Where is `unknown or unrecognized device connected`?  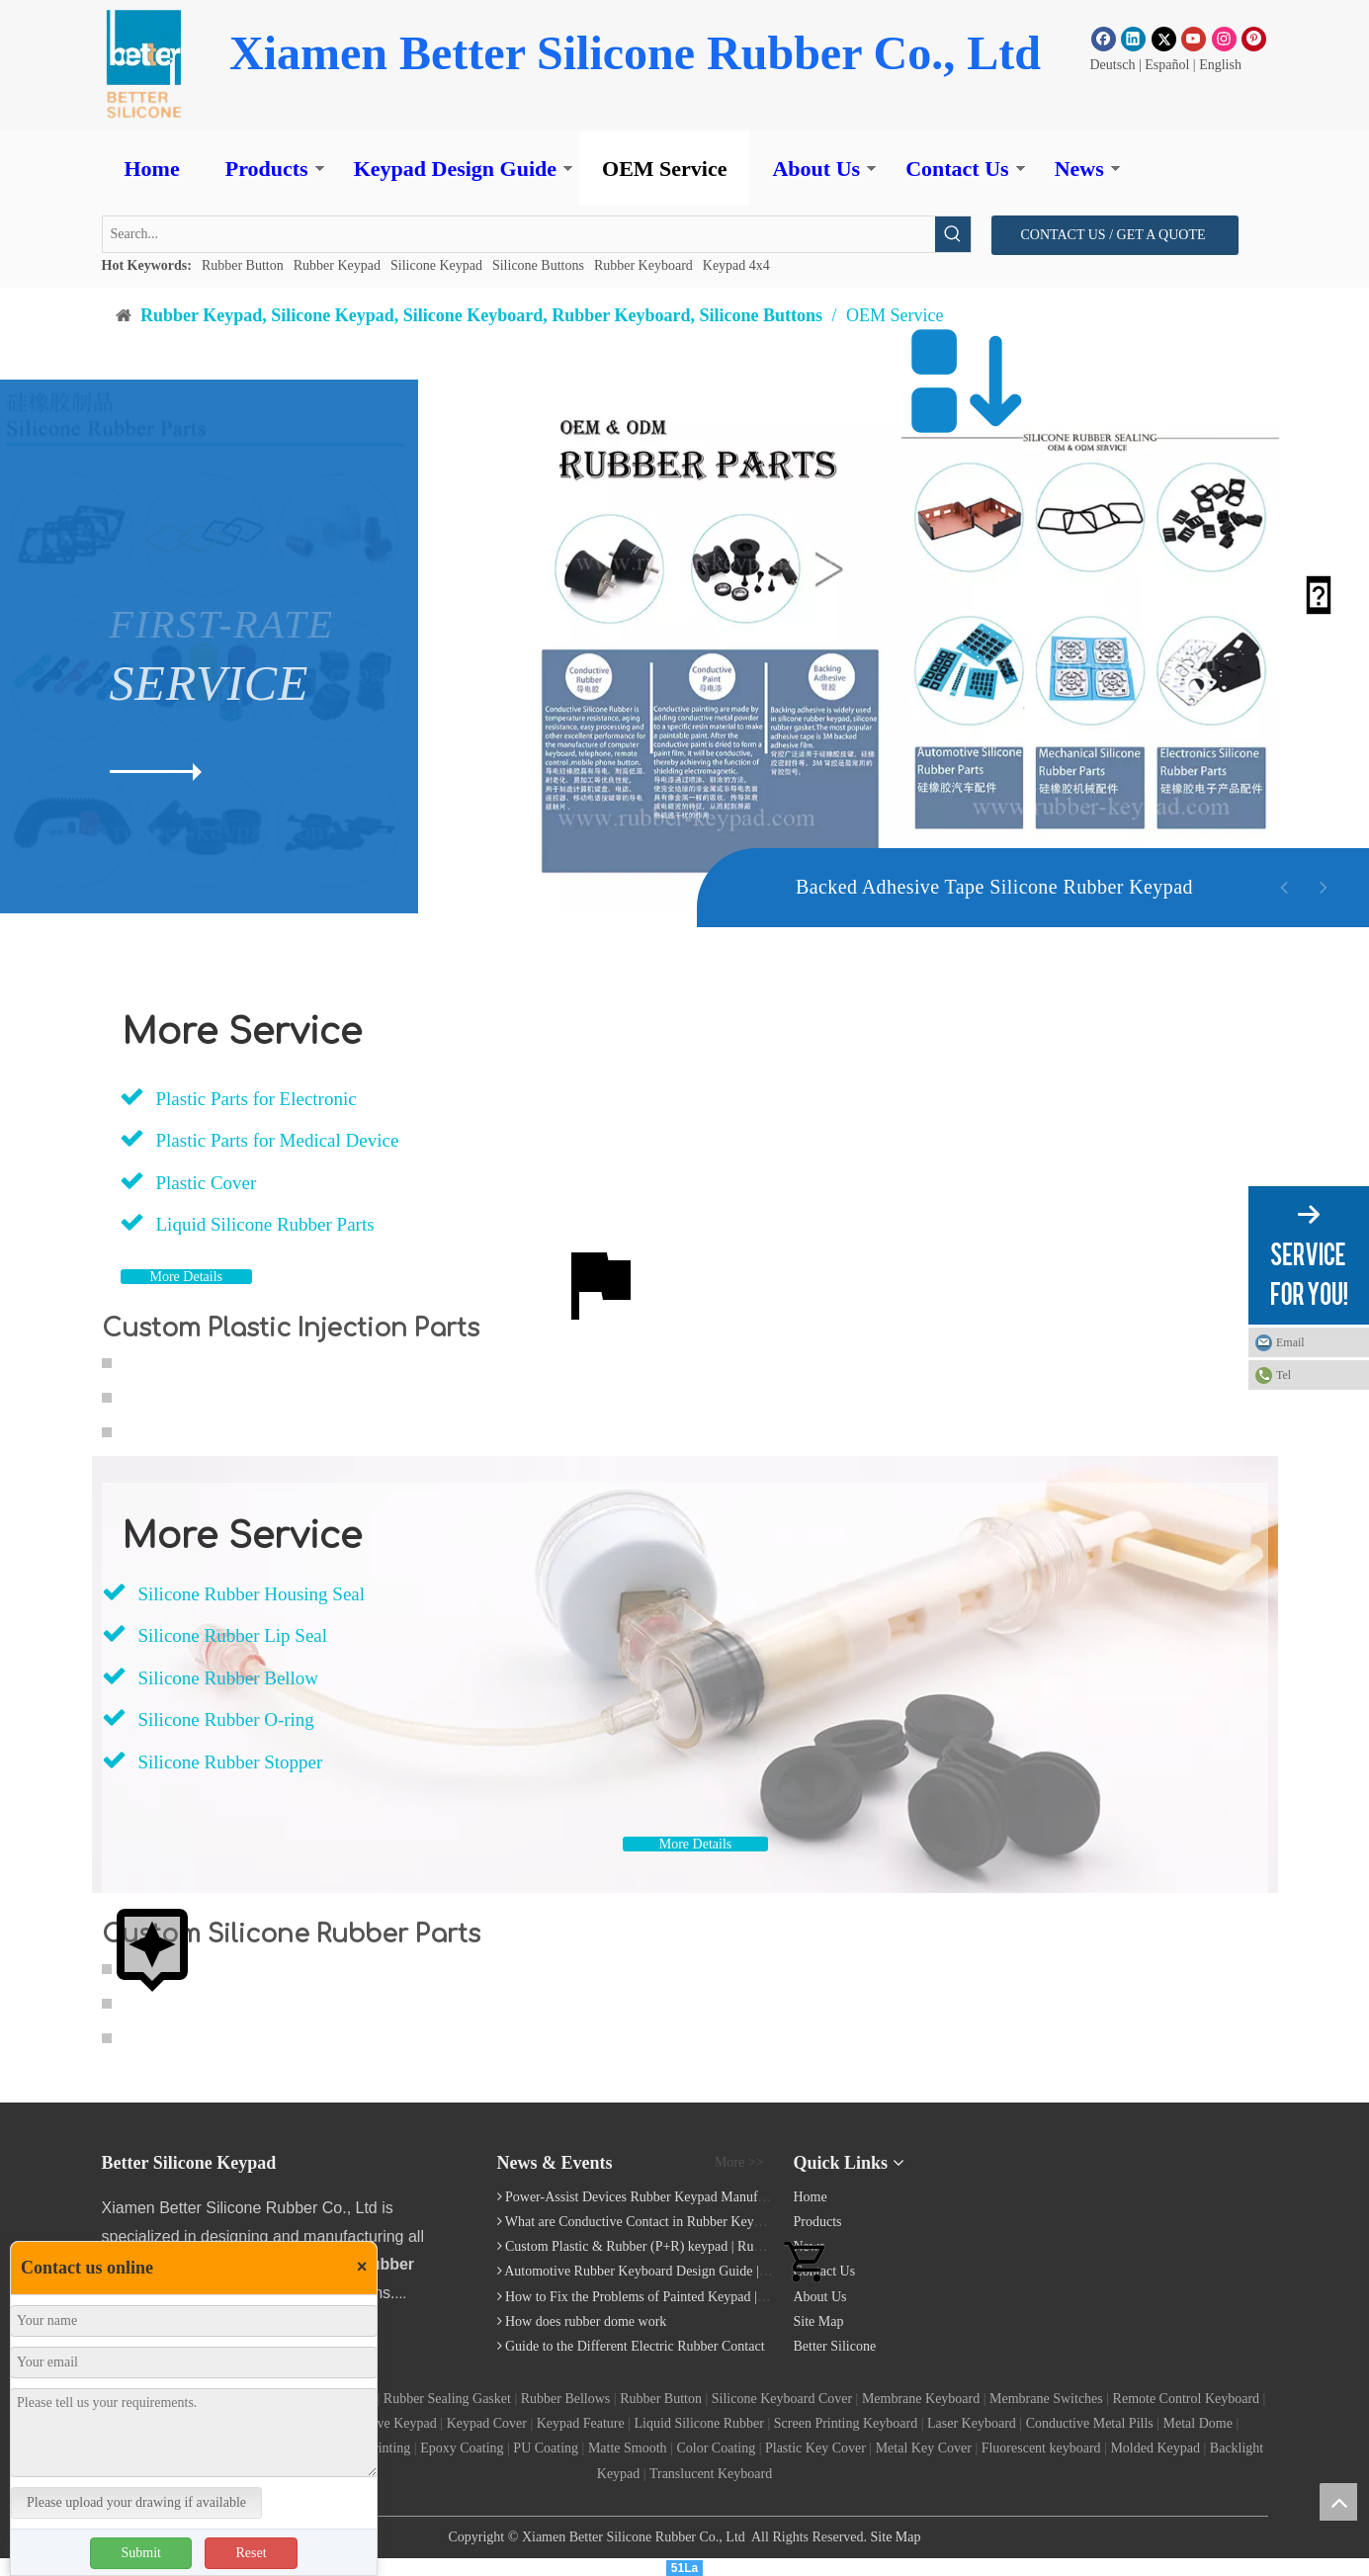
unknown or unrecognized device connected is located at coordinates (1319, 595).